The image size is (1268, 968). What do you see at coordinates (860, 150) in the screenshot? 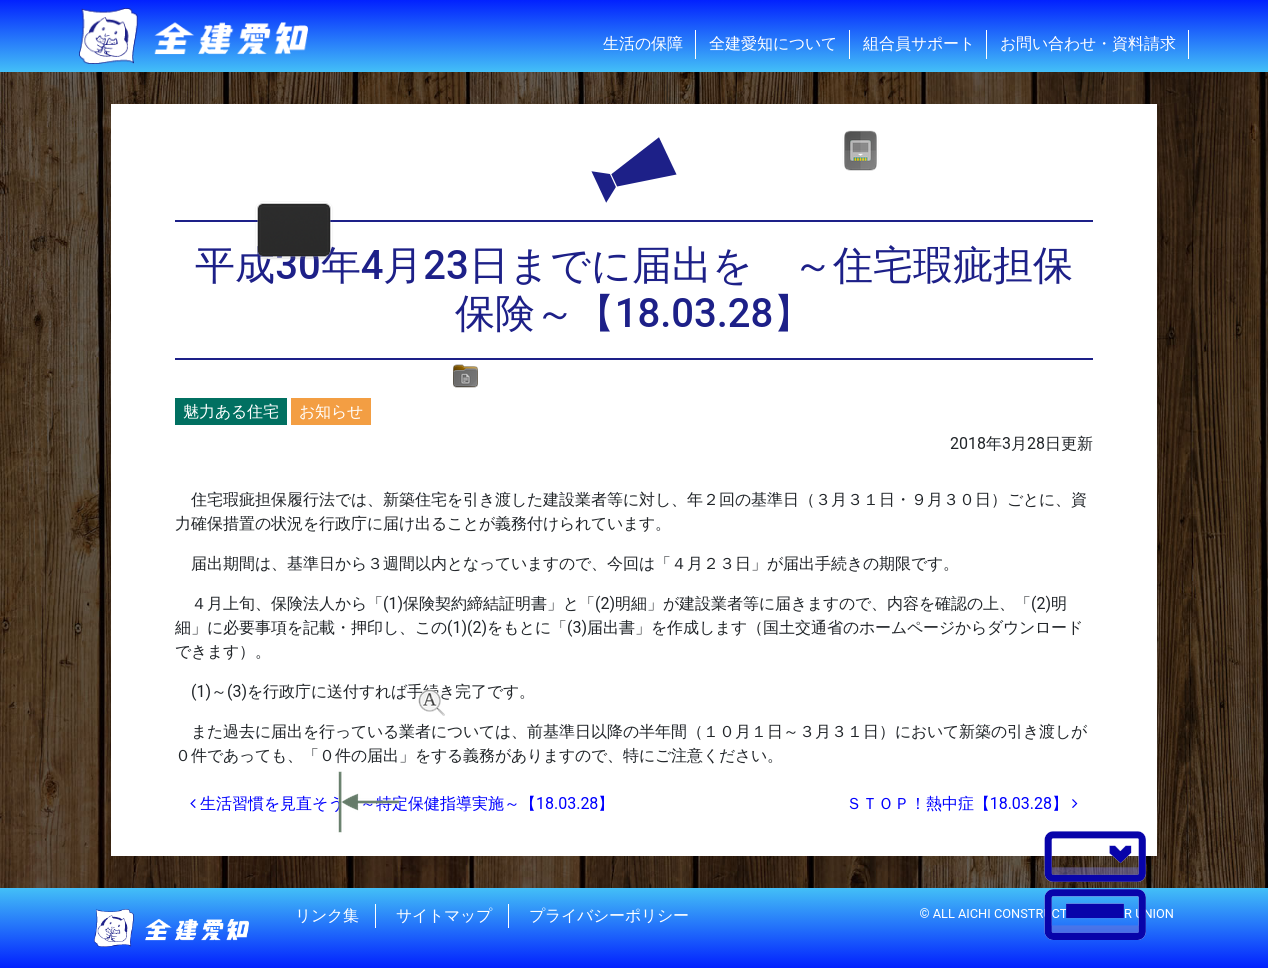
I see `a sega genesis ROM file` at bounding box center [860, 150].